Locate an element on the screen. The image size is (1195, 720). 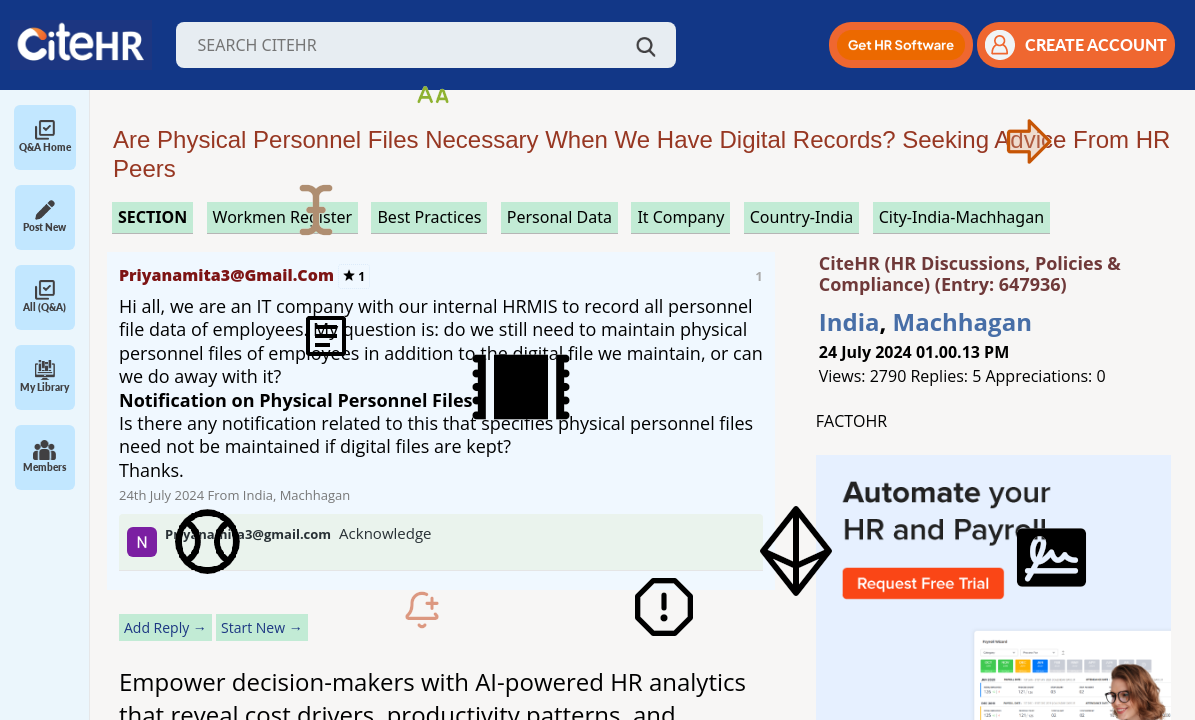
access baseball or sports content is located at coordinates (207, 541).